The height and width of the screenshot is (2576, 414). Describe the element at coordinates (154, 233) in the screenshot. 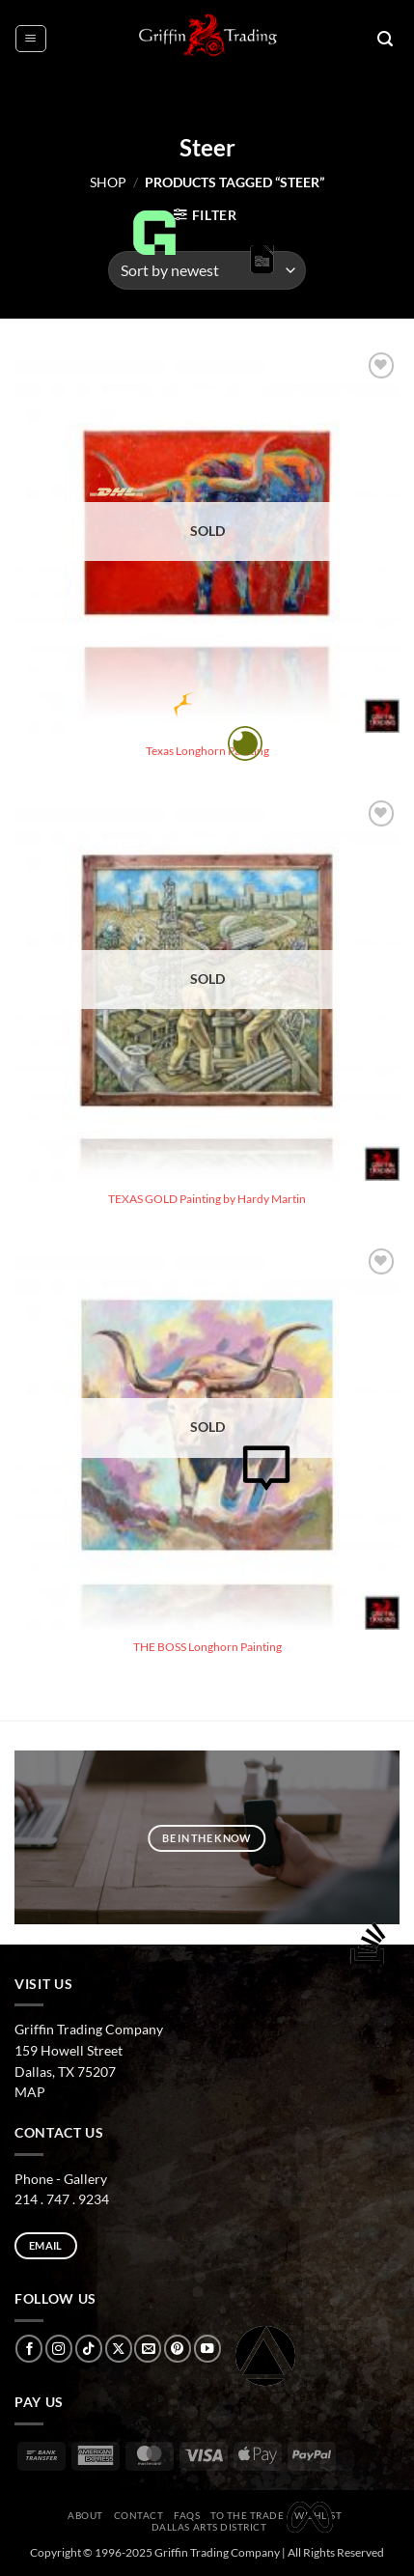

I see `Grid.ai company logo` at that location.